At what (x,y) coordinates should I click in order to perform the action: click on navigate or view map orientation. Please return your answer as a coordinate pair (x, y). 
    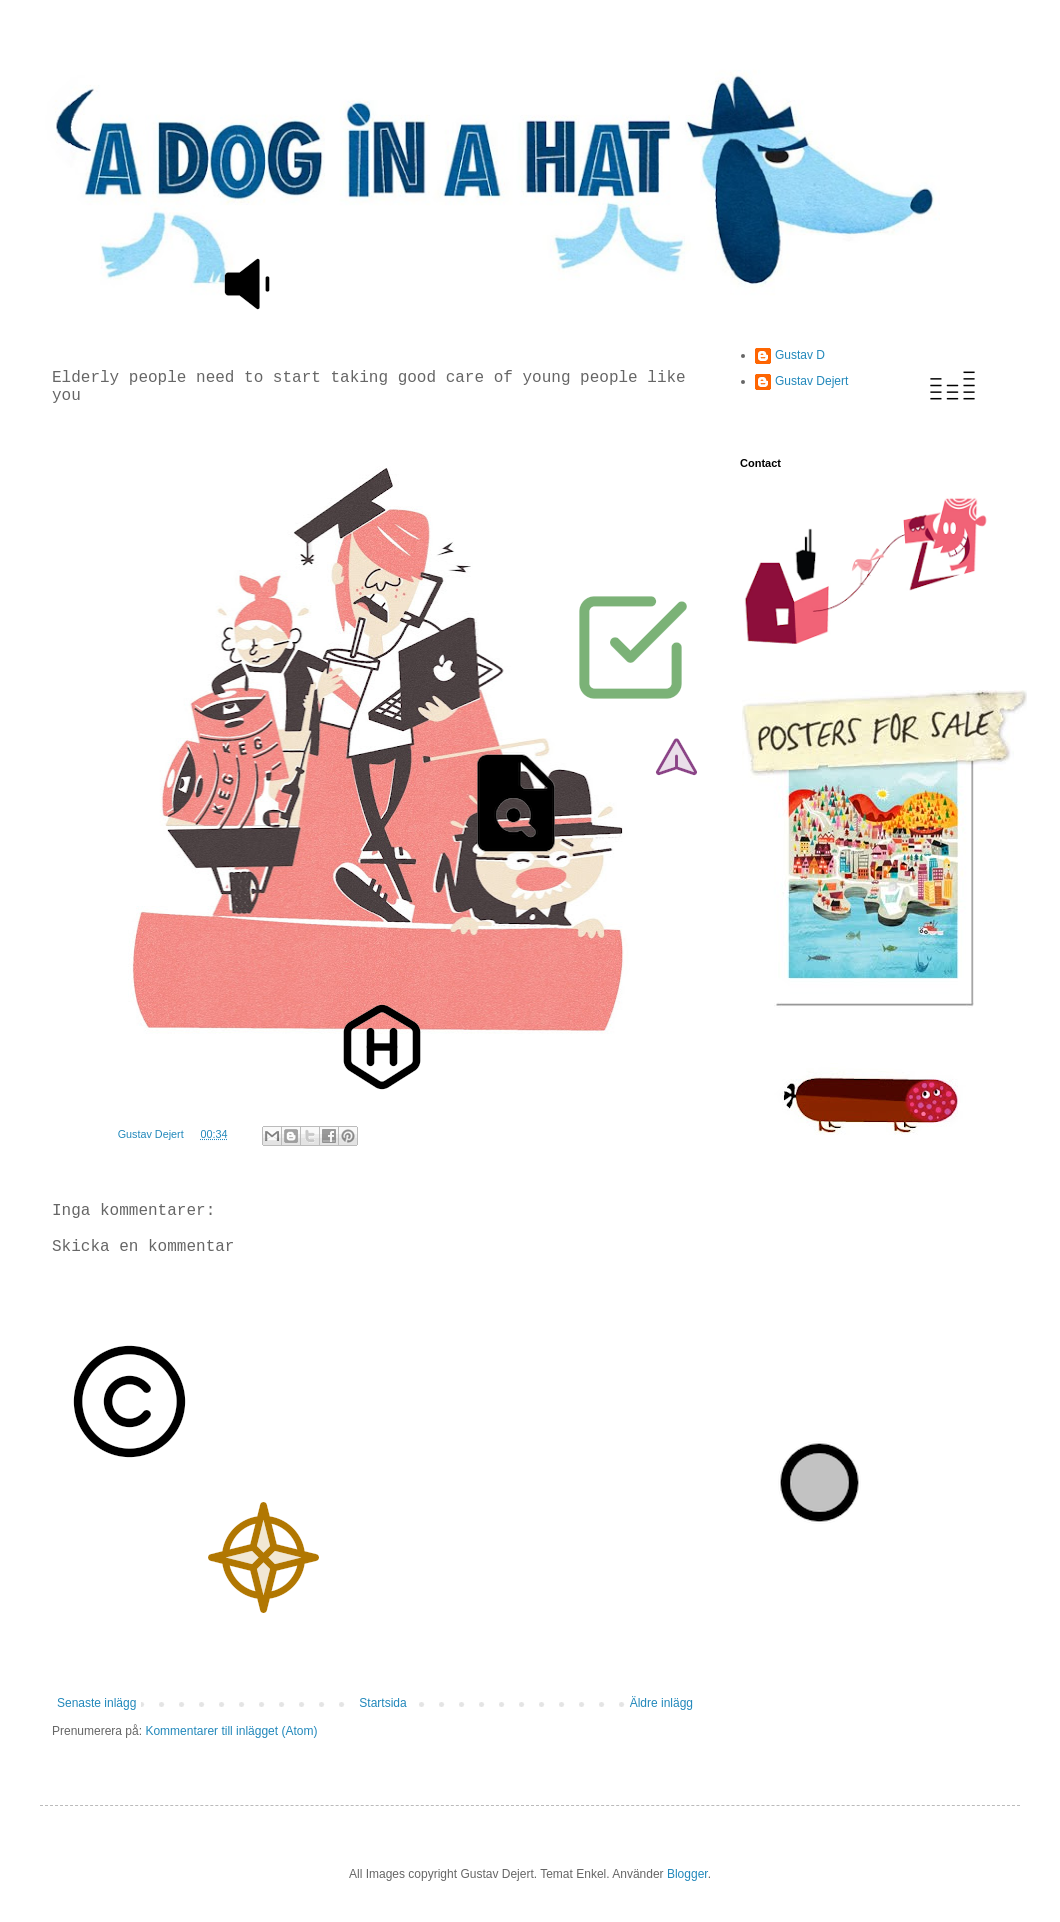
    Looking at the image, I should click on (263, 1557).